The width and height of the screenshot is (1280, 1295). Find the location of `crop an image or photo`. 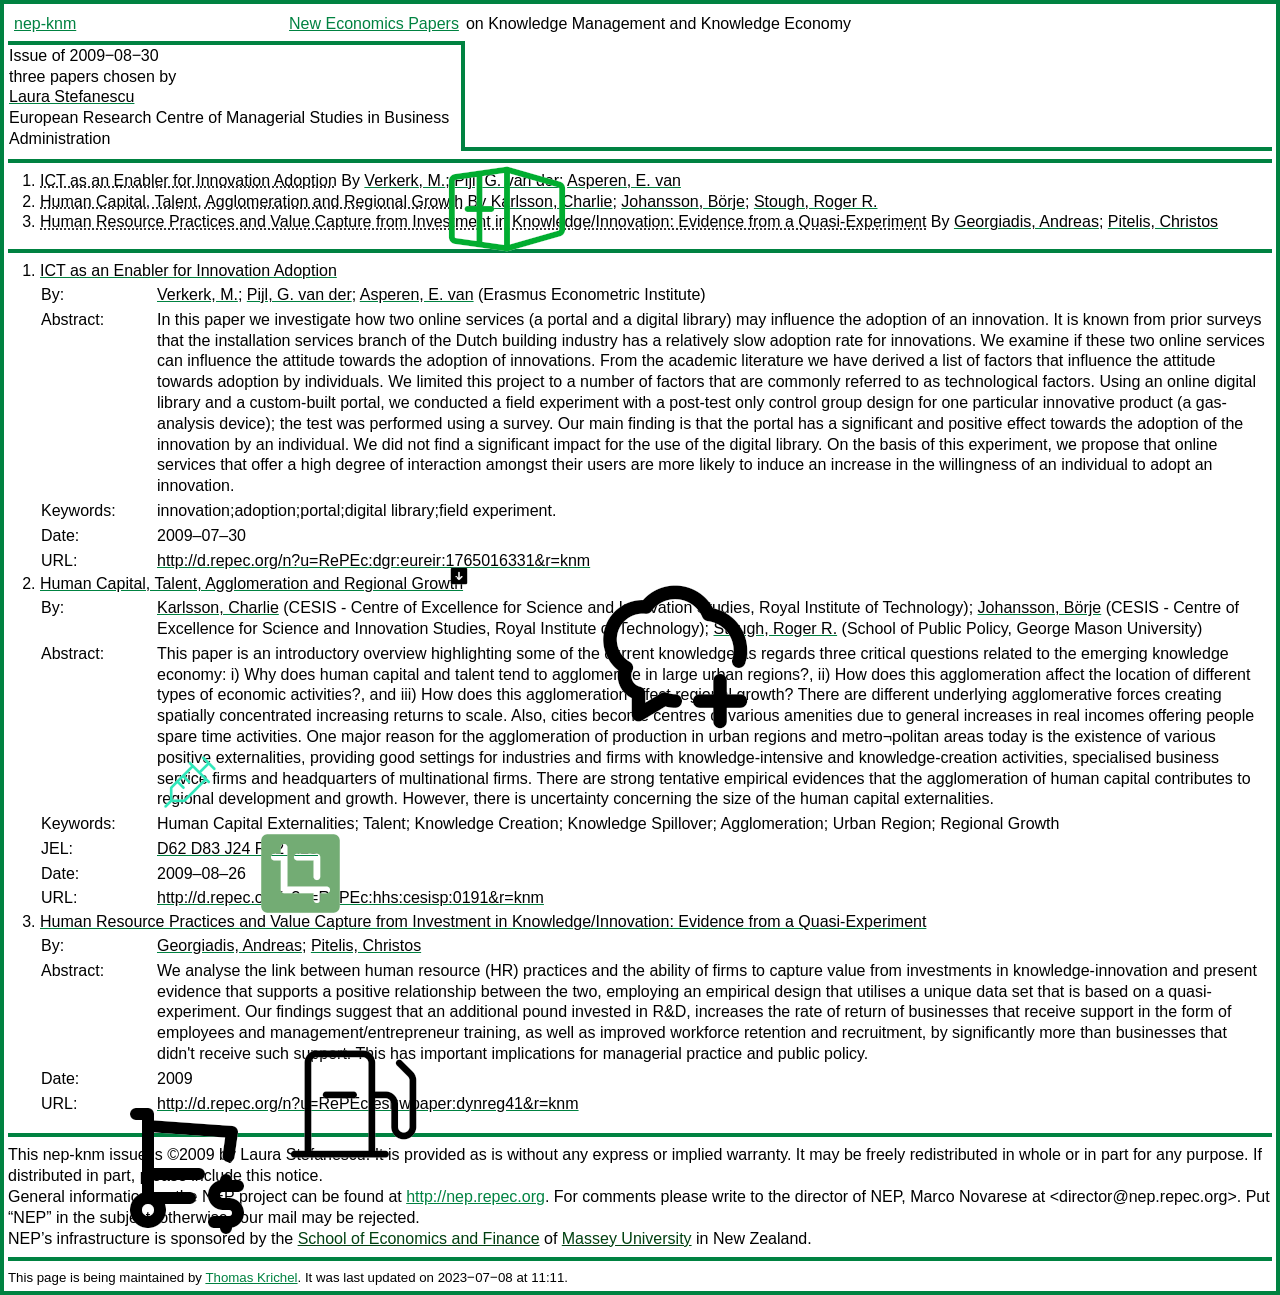

crop an image or photo is located at coordinates (300, 873).